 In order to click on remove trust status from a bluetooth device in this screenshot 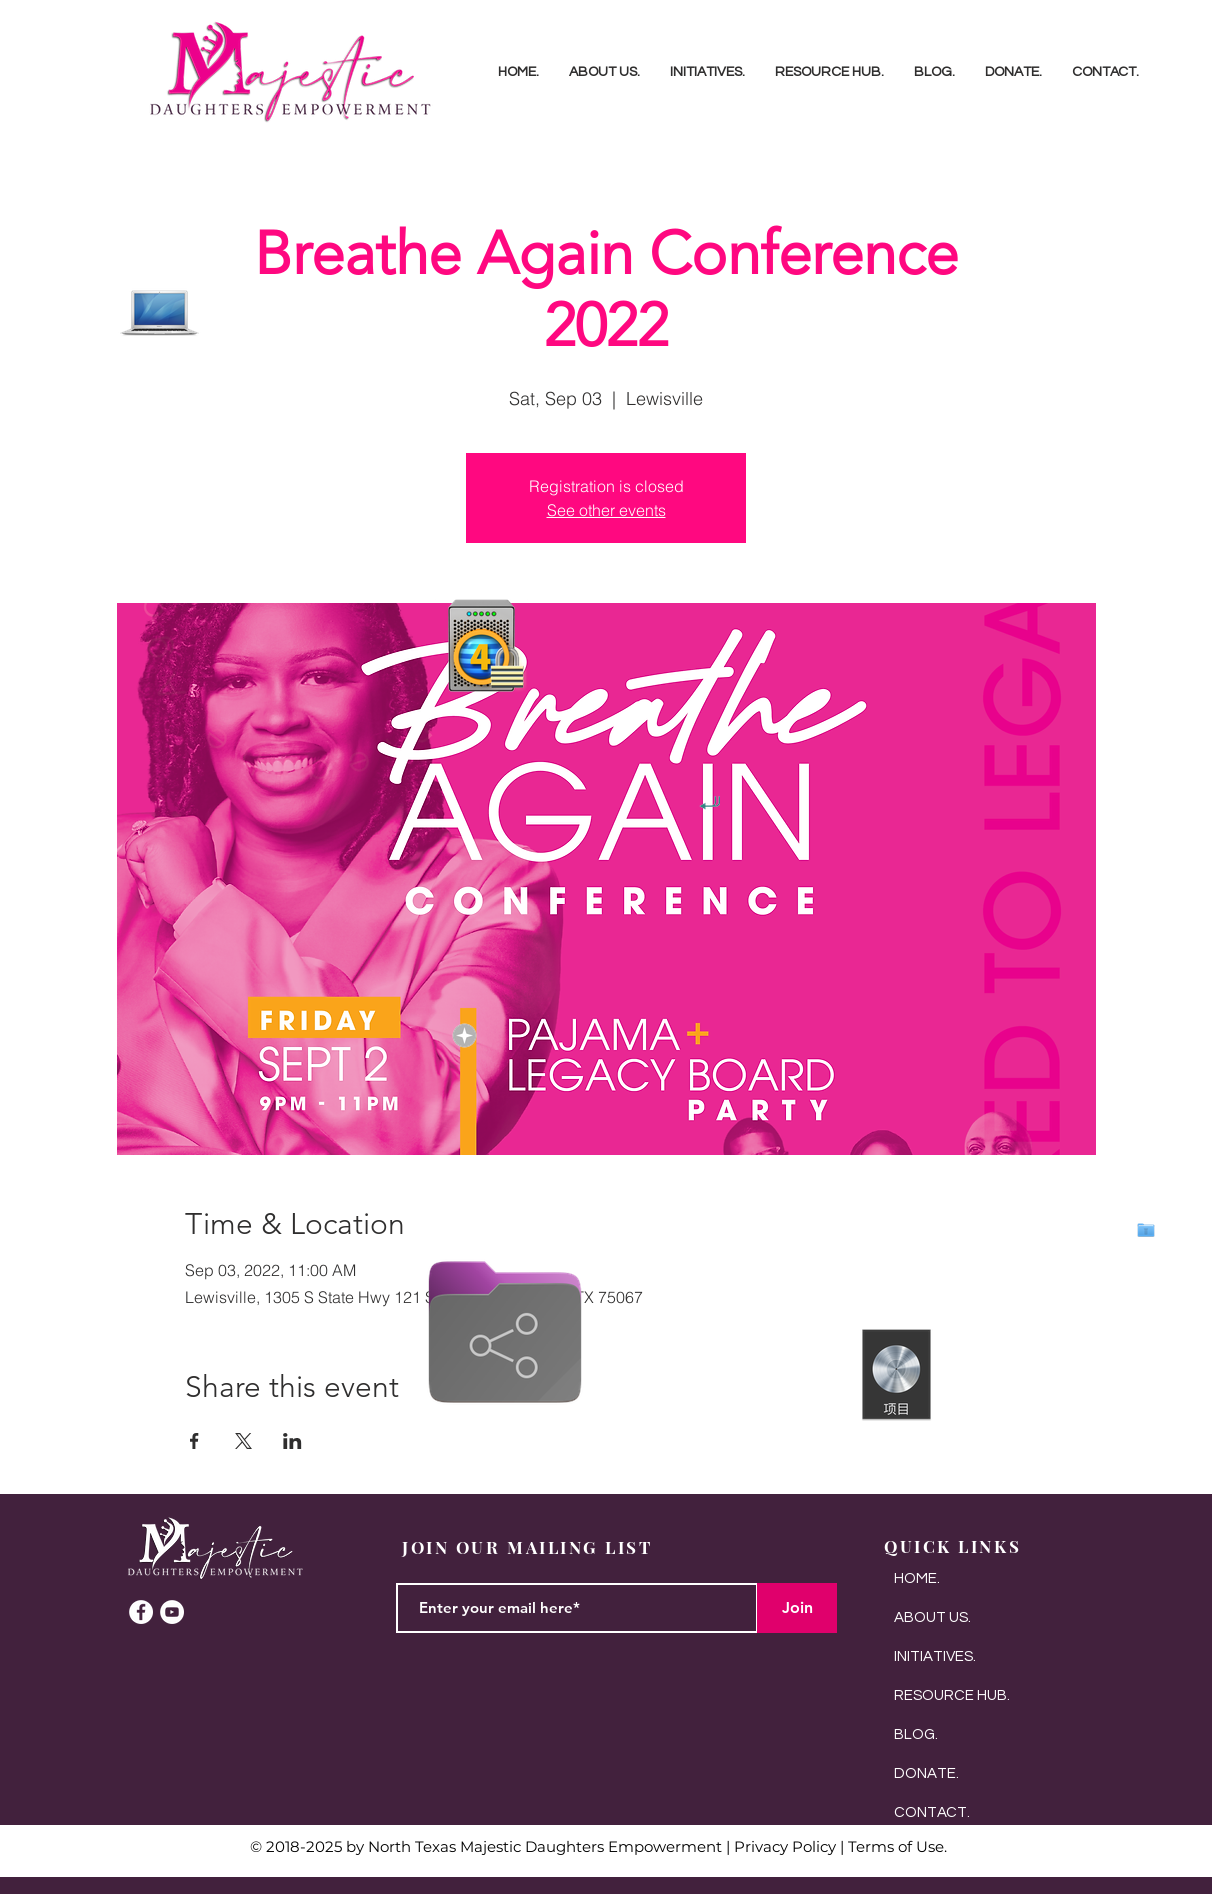, I will do `click(464, 1035)`.